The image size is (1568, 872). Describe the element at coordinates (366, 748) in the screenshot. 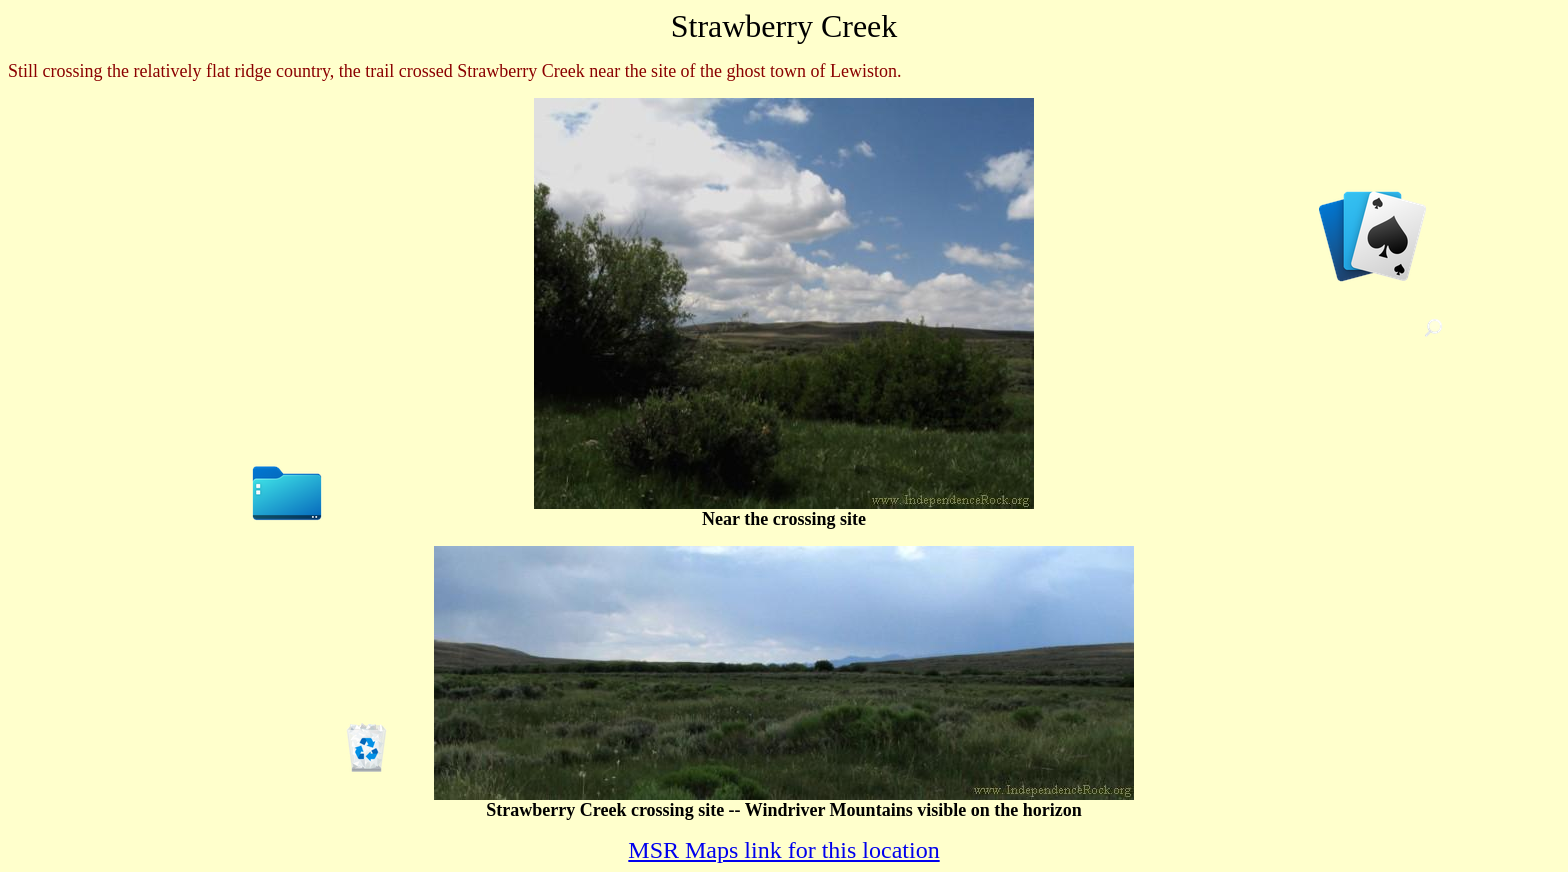

I see `open the recycle bin to view deleted files` at that location.